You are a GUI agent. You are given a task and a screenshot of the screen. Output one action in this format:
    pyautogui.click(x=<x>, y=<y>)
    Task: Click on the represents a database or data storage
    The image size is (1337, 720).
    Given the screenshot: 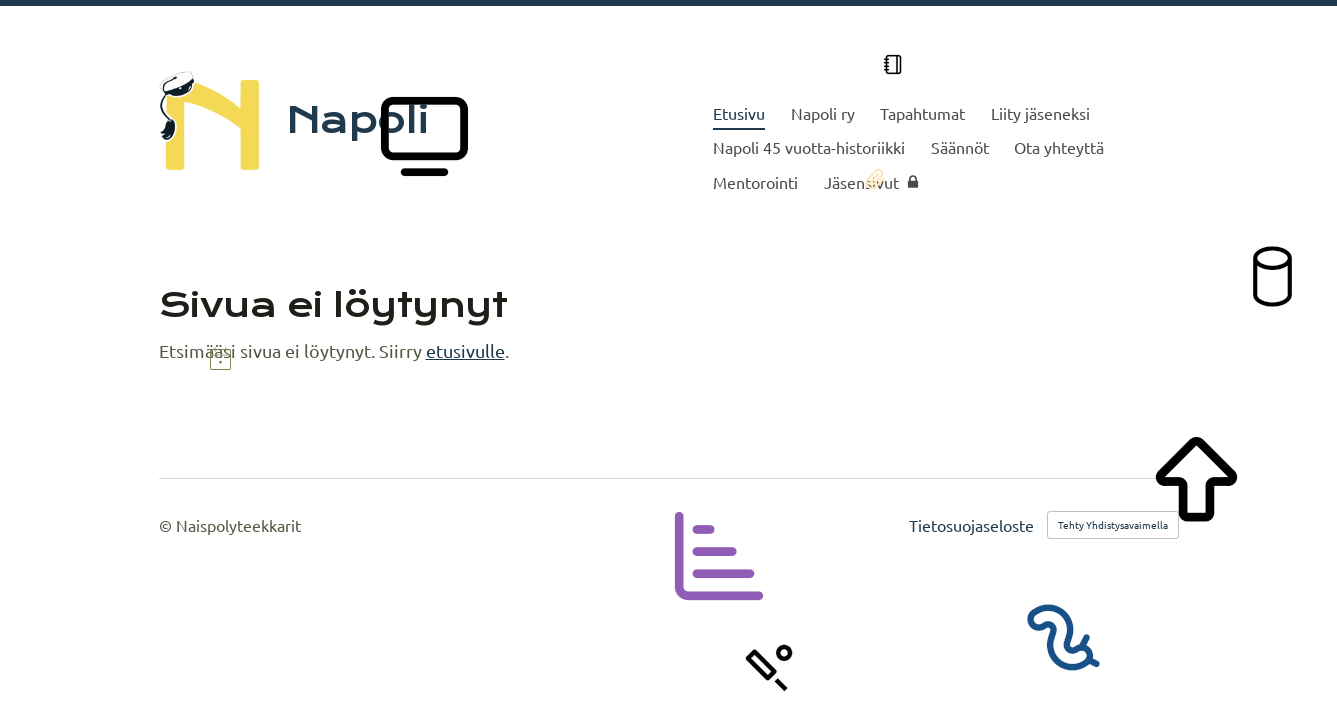 What is the action you would take?
    pyautogui.click(x=1272, y=276)
    